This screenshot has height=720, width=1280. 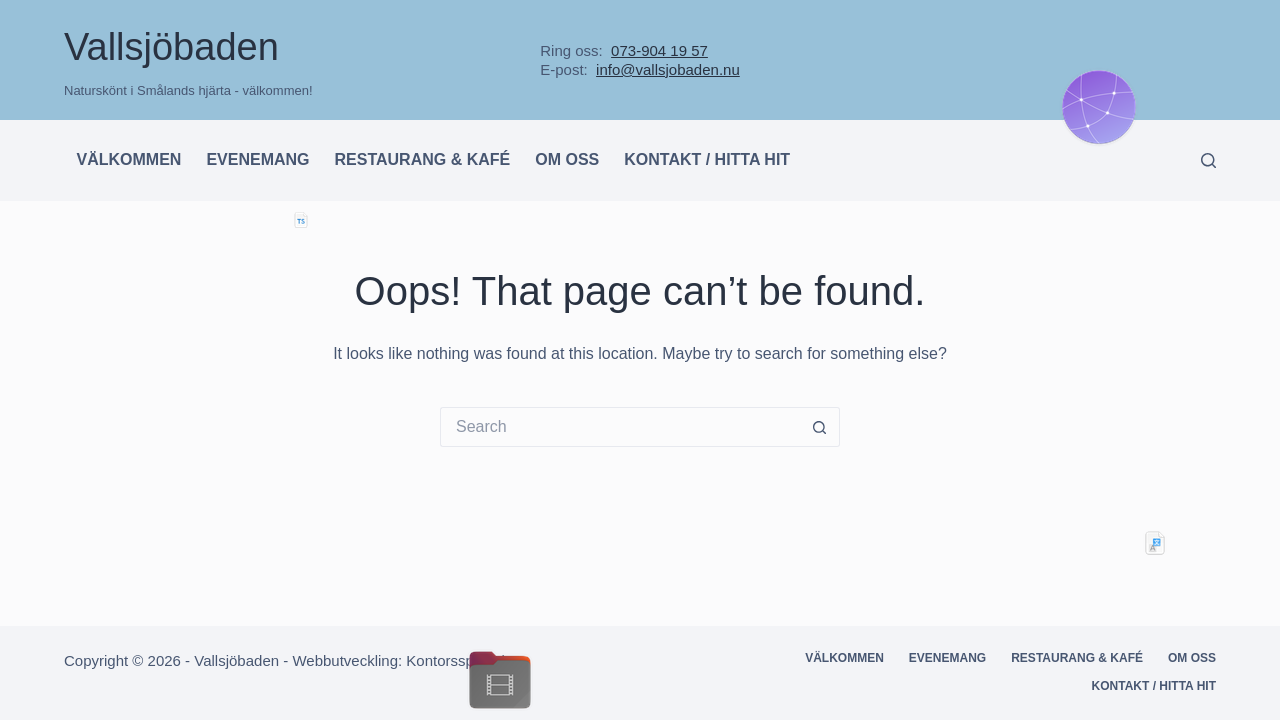 I want to click on access network workgroup or shared resources, so click(x=1099, y=107).